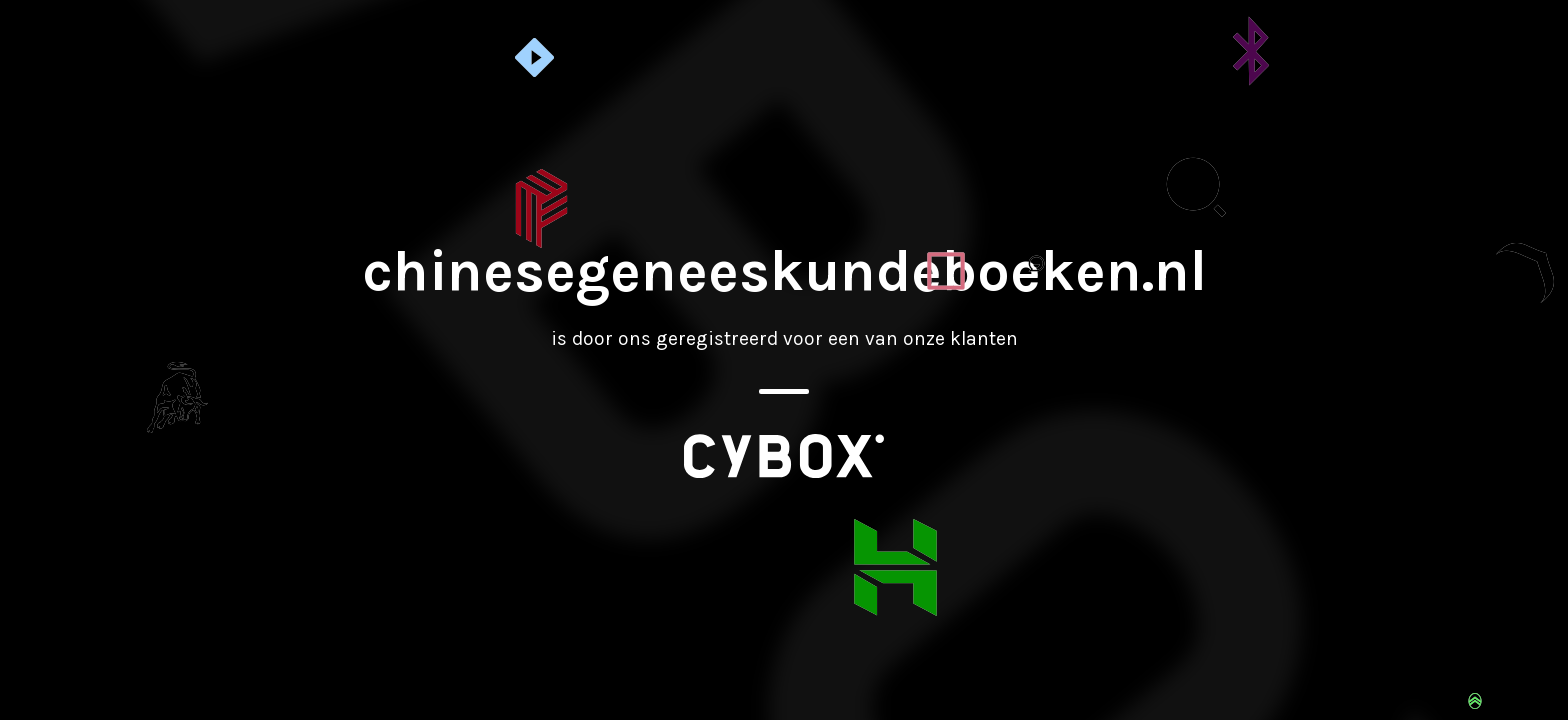  Describe the element at coordinates (1525, 273) in the screenshot. I see `Air India airline app or website` at that location.